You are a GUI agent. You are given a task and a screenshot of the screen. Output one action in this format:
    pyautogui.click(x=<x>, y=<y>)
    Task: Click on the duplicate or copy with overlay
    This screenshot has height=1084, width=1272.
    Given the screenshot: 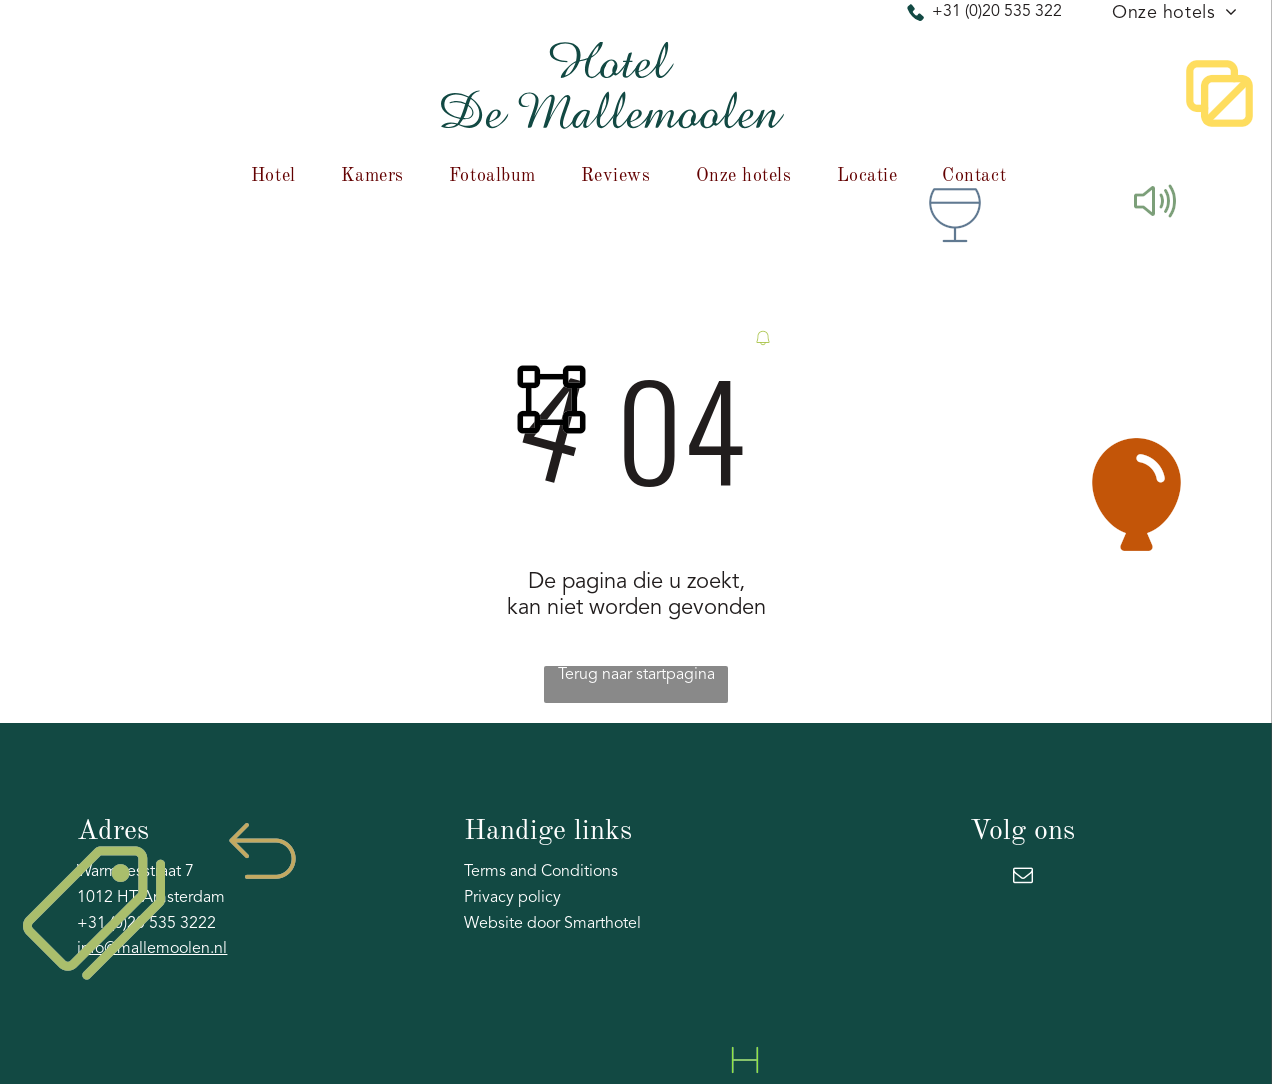 What is the action you would take?
    pyautogui.click(x=1219, y=93)
    